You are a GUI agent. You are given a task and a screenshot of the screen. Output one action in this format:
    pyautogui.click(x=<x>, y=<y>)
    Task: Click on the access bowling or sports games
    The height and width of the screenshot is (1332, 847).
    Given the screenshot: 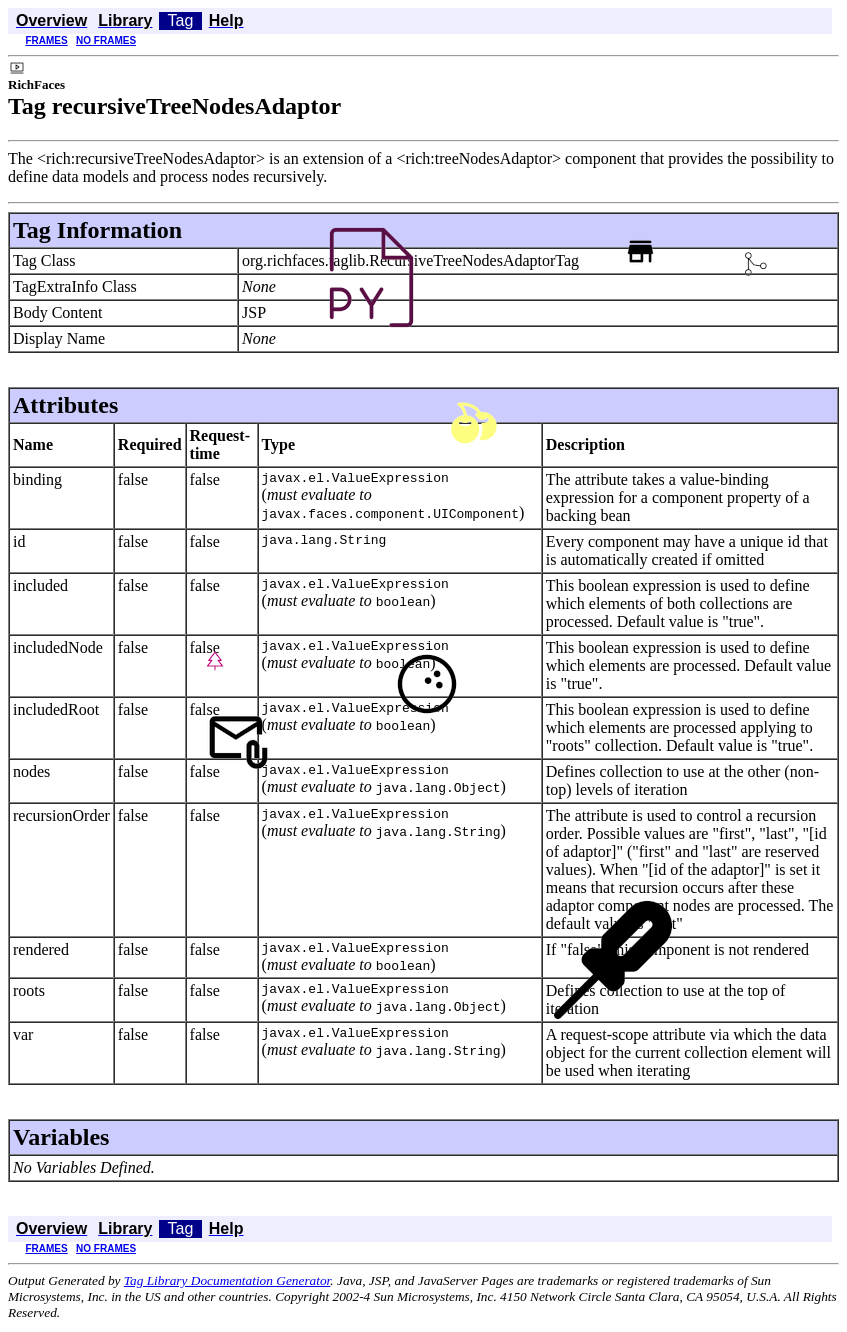 What is the action you would take?
    pyautogui.click(x=427, y=684)
    